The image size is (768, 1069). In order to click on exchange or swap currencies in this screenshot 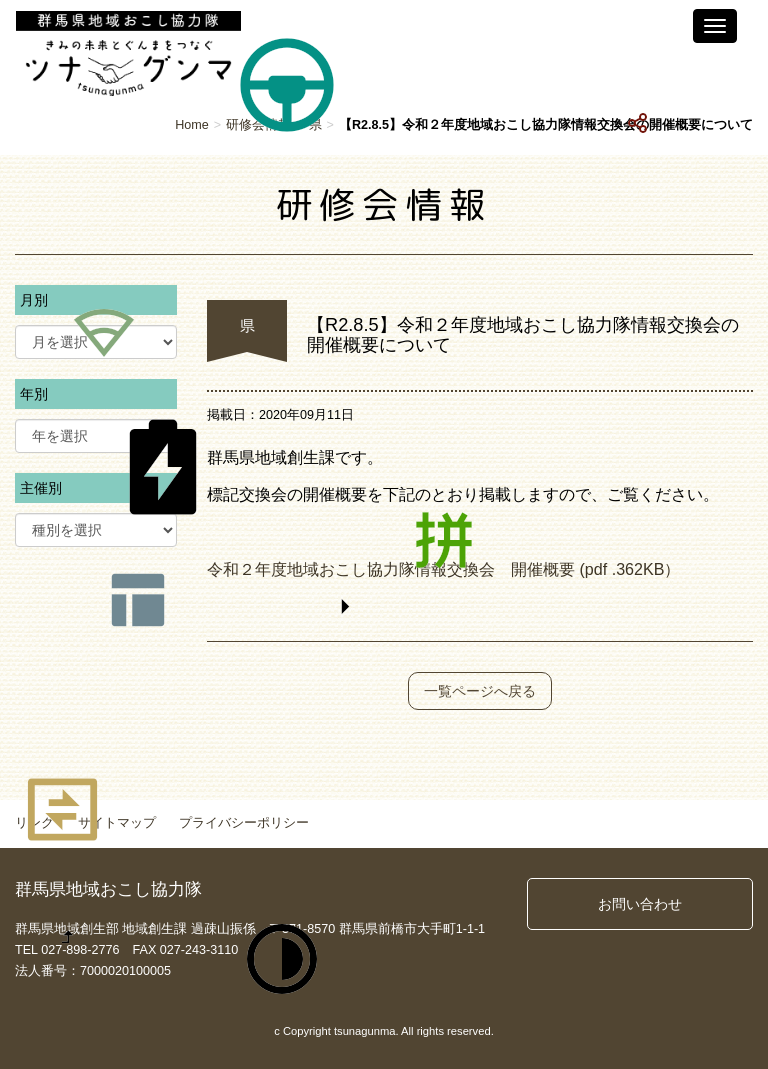, I will do `click(62, 809)`.